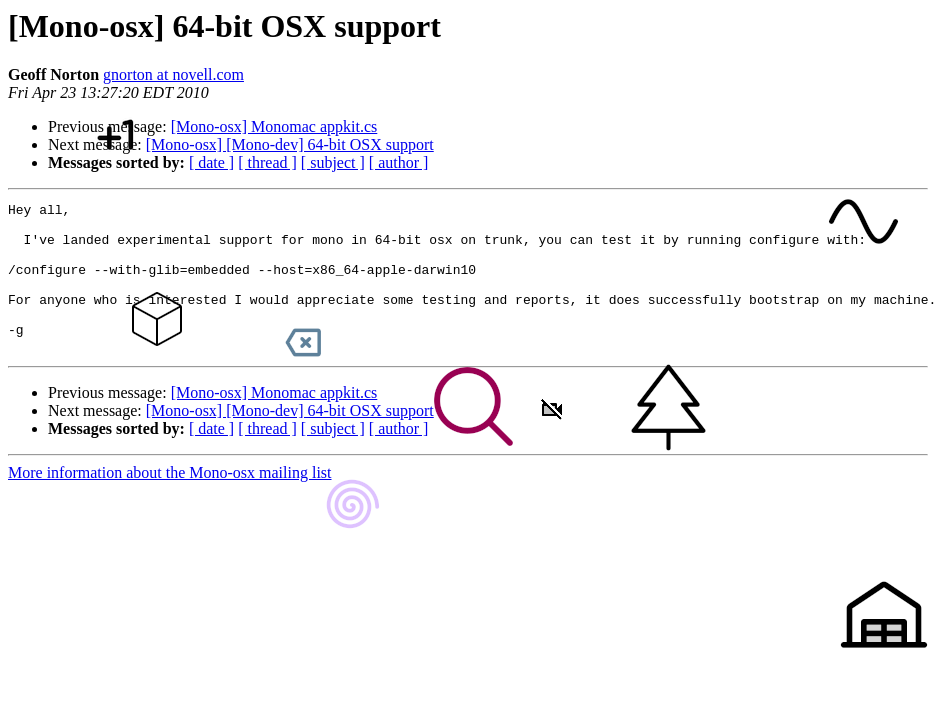 The height and width of the screenshot is (720, 936). What do you see at coordinates (350, 503) in the screenshot?
I see `indicates loading or processing in progress` at bounding box center [350, 503].